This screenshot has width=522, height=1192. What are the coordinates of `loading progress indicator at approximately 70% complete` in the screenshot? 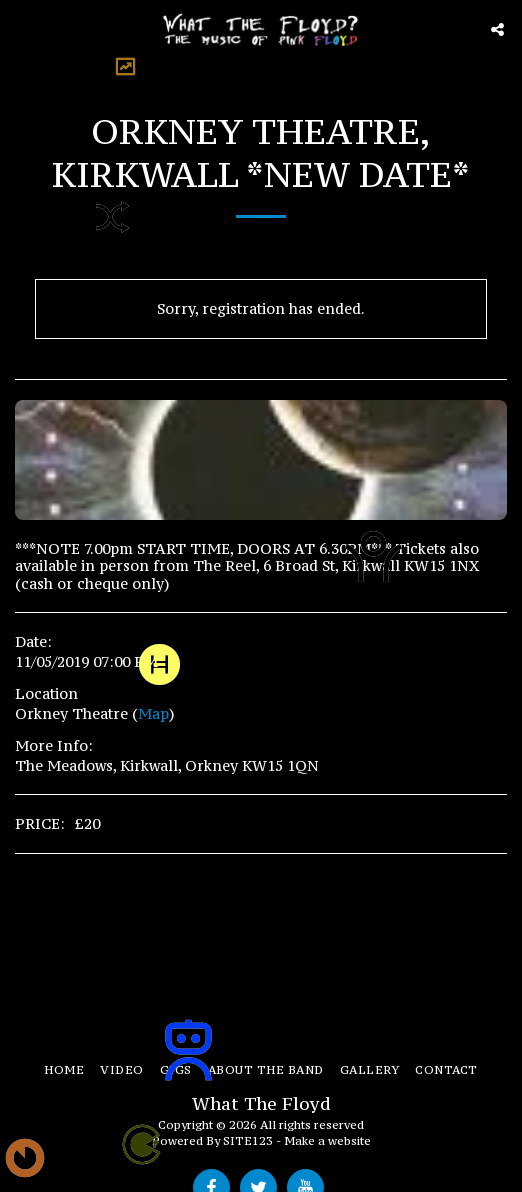 It's located at (25, 1158).